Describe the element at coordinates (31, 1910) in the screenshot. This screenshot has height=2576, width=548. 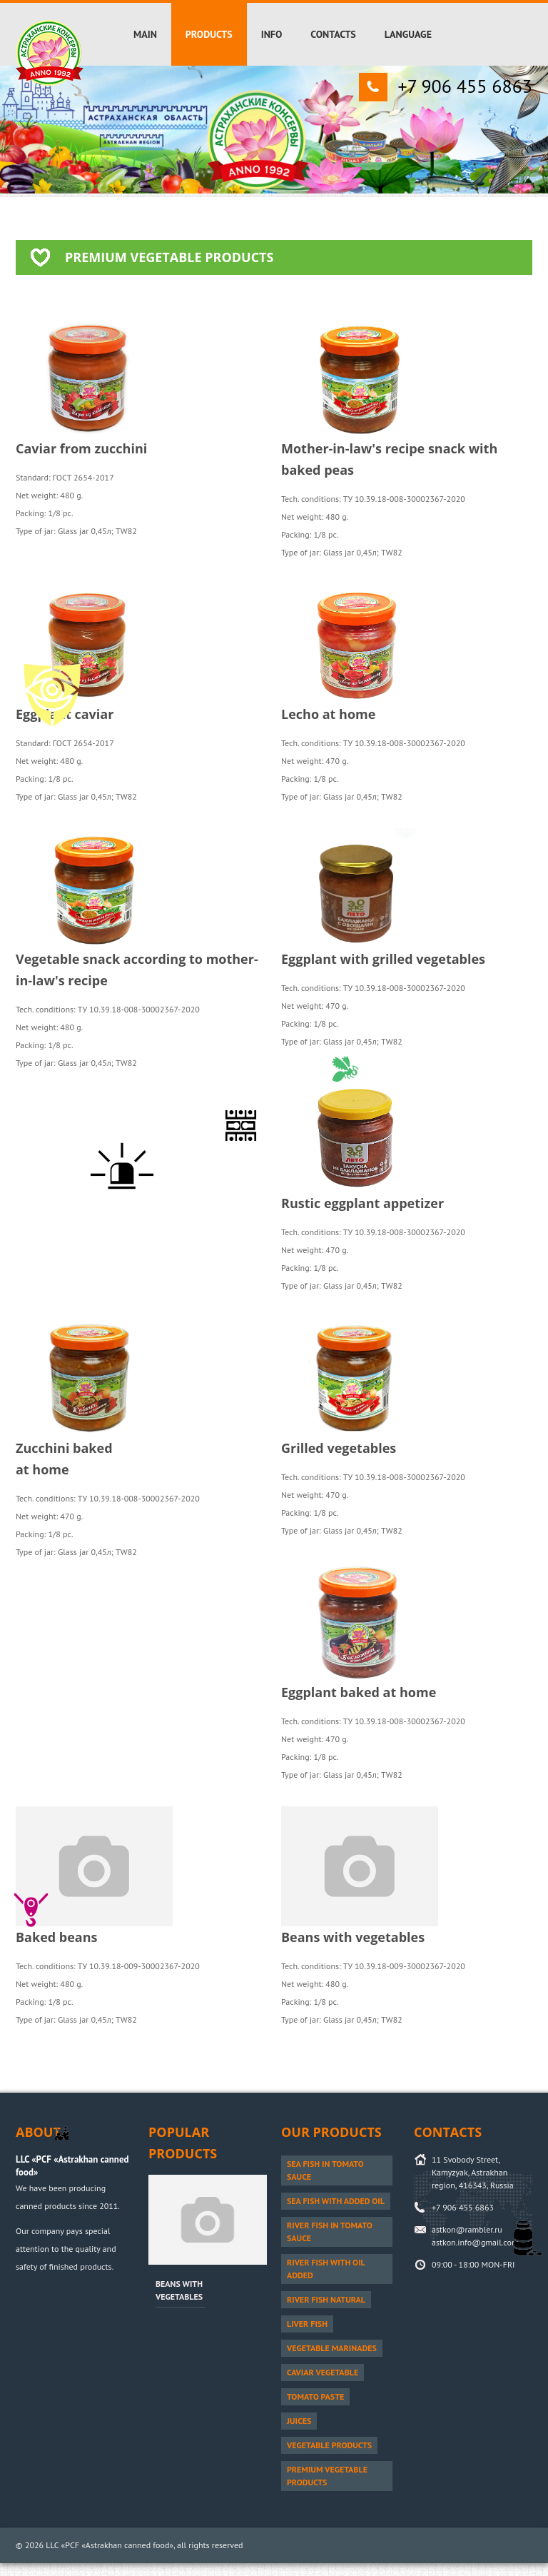
I see `indicates crane or lifting equipment in a game interface` at that location.